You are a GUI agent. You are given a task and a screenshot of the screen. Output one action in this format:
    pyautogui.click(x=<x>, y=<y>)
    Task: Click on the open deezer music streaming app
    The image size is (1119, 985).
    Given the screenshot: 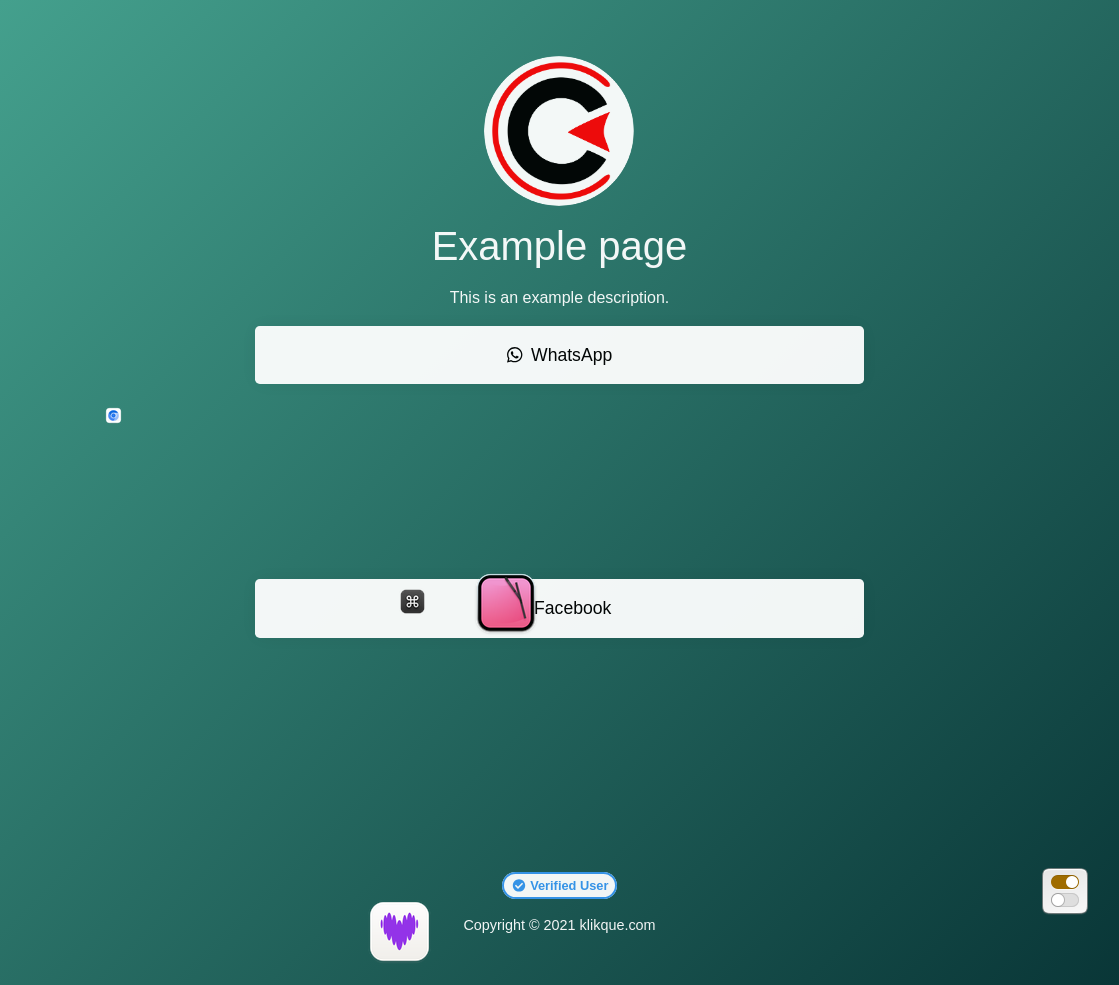 What is the action you would take?
    pyautogui.click(x=399, y=931)
    